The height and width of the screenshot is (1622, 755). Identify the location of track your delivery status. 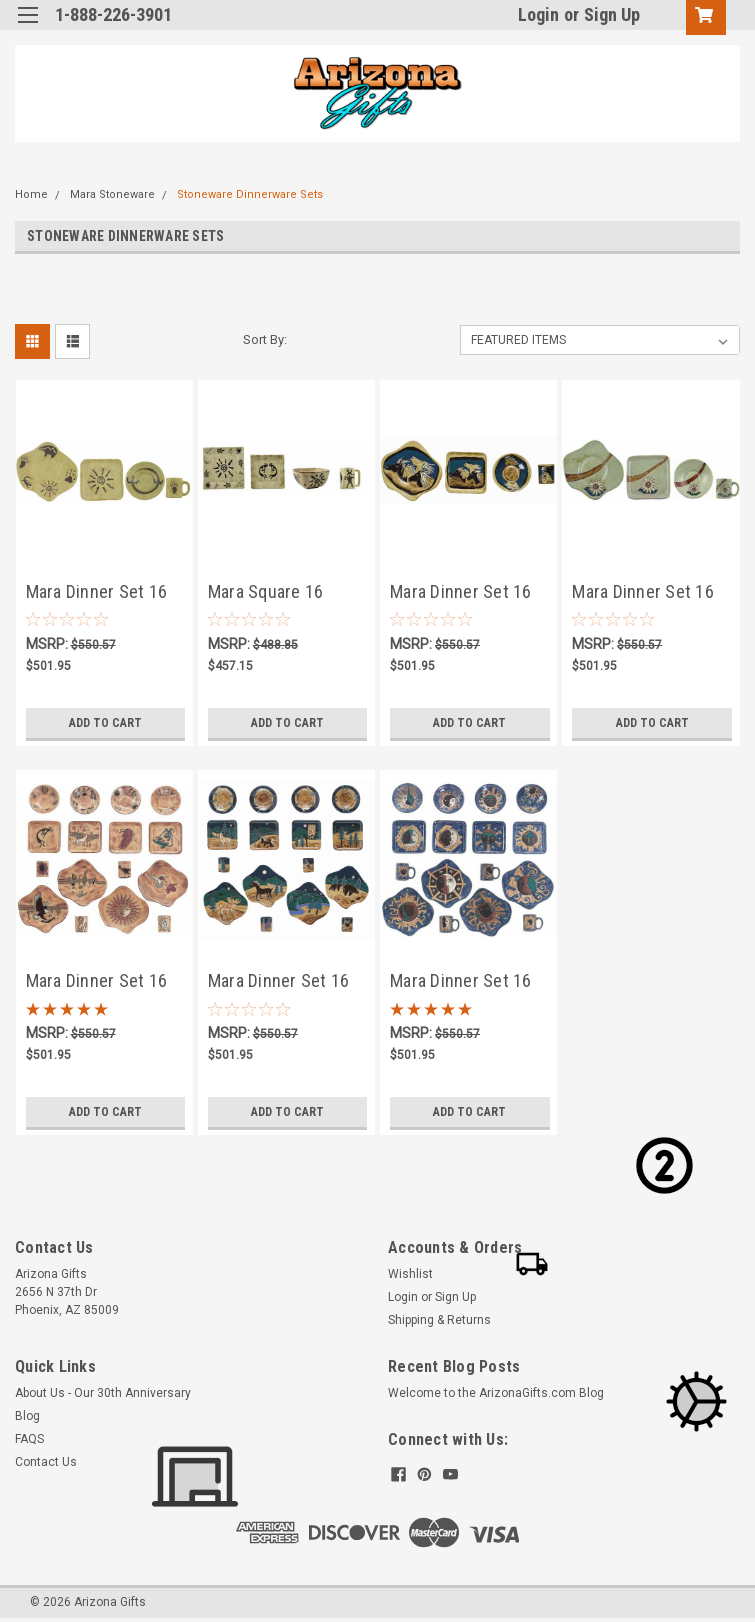
(532, 1264).